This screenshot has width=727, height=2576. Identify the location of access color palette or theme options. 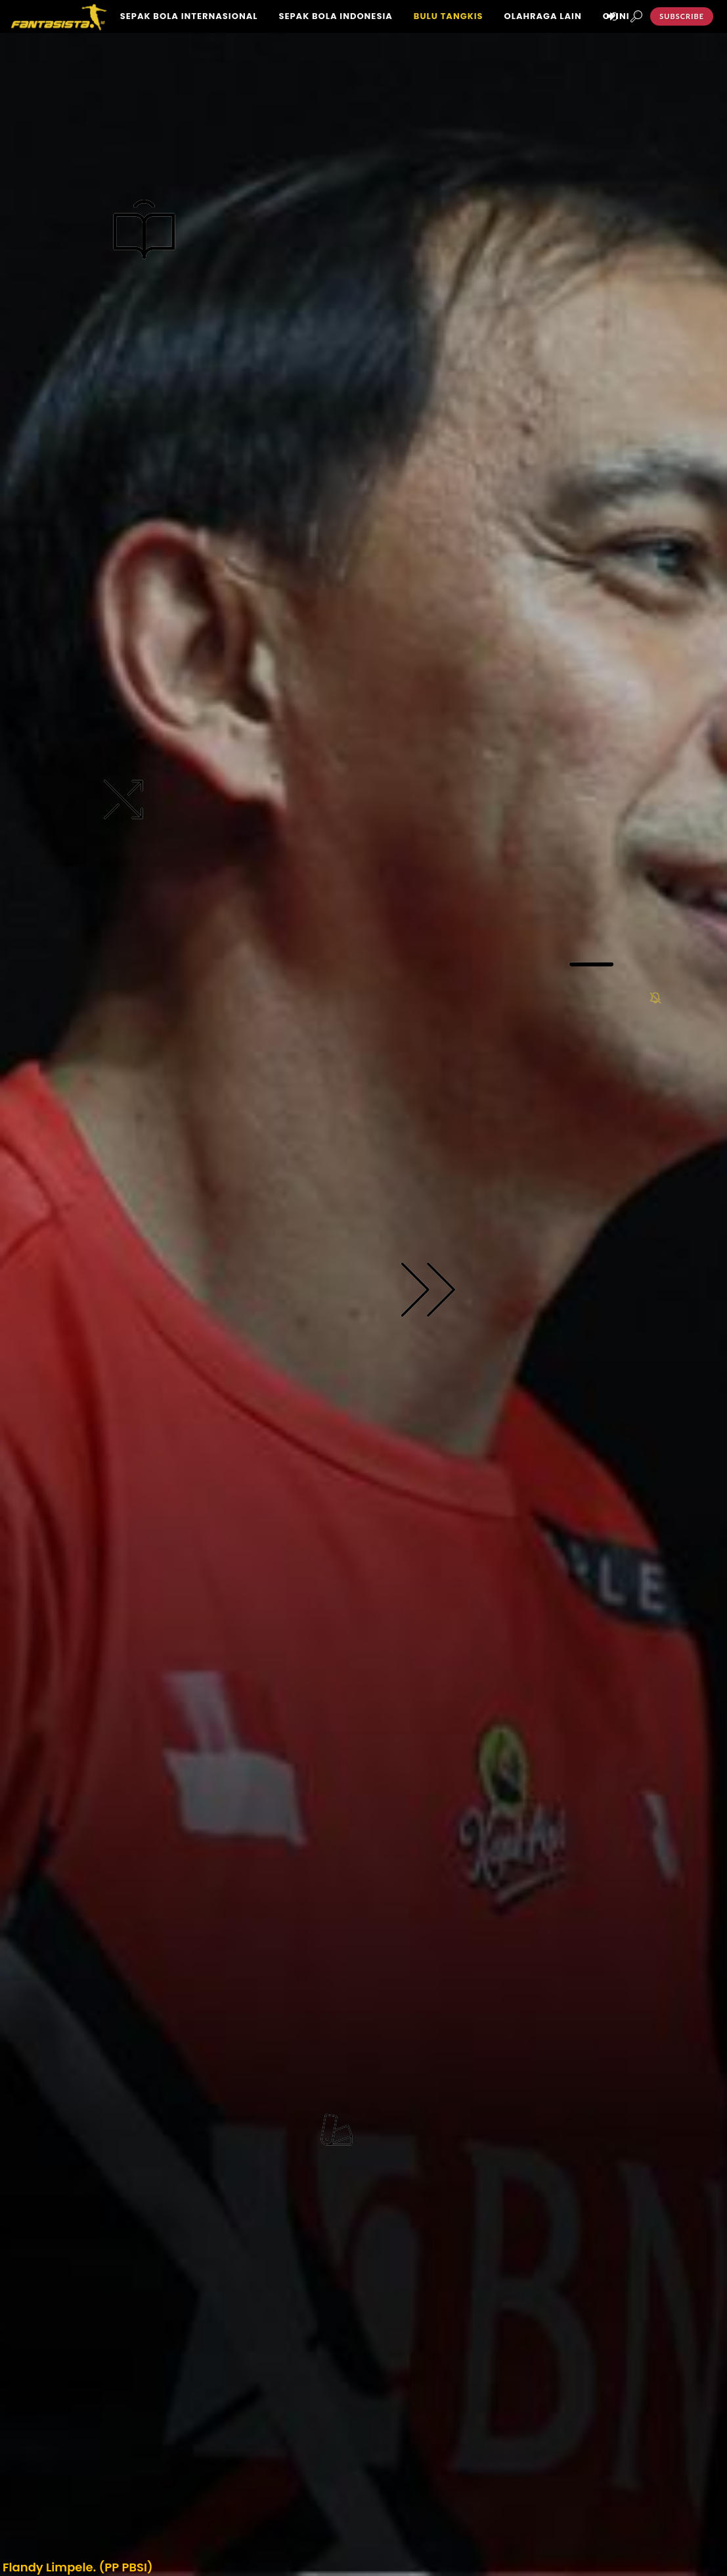
(335, 2131).